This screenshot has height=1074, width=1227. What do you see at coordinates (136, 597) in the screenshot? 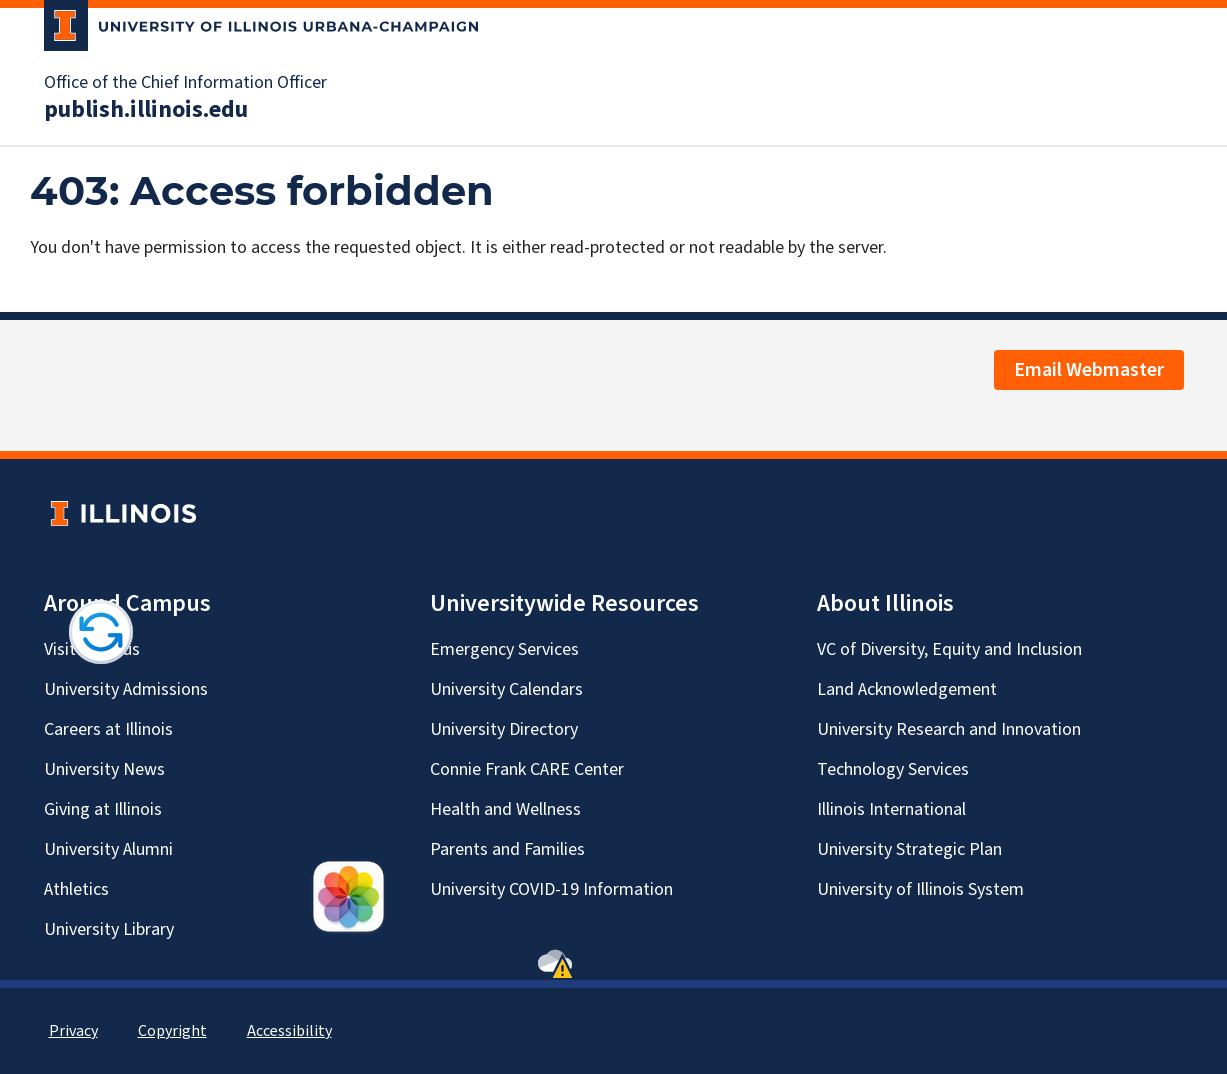
I see `indicates content is syncing or refreshing` at bounding box center [136, 597].